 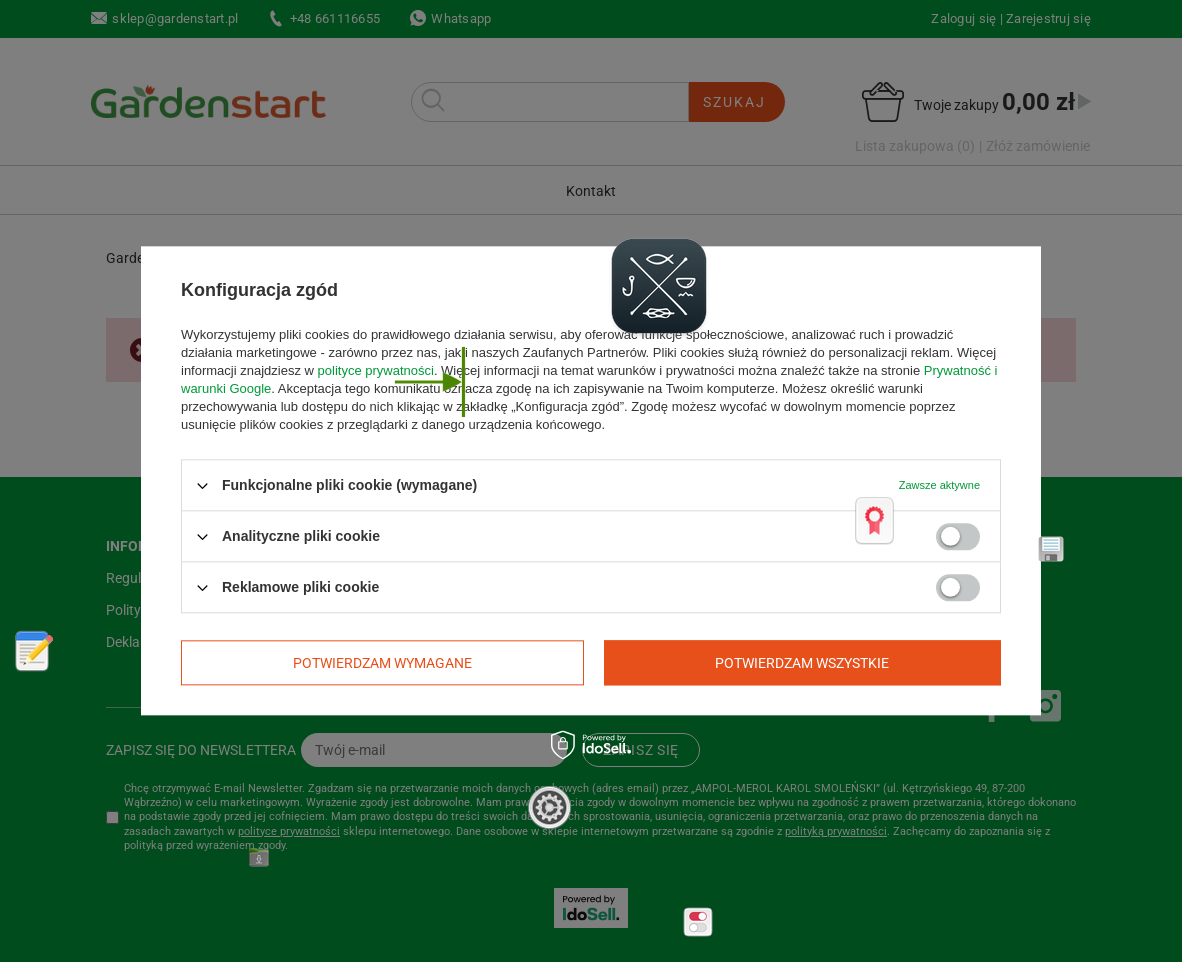 I want to click on go to the last item or page, so click(x=430, y=382).